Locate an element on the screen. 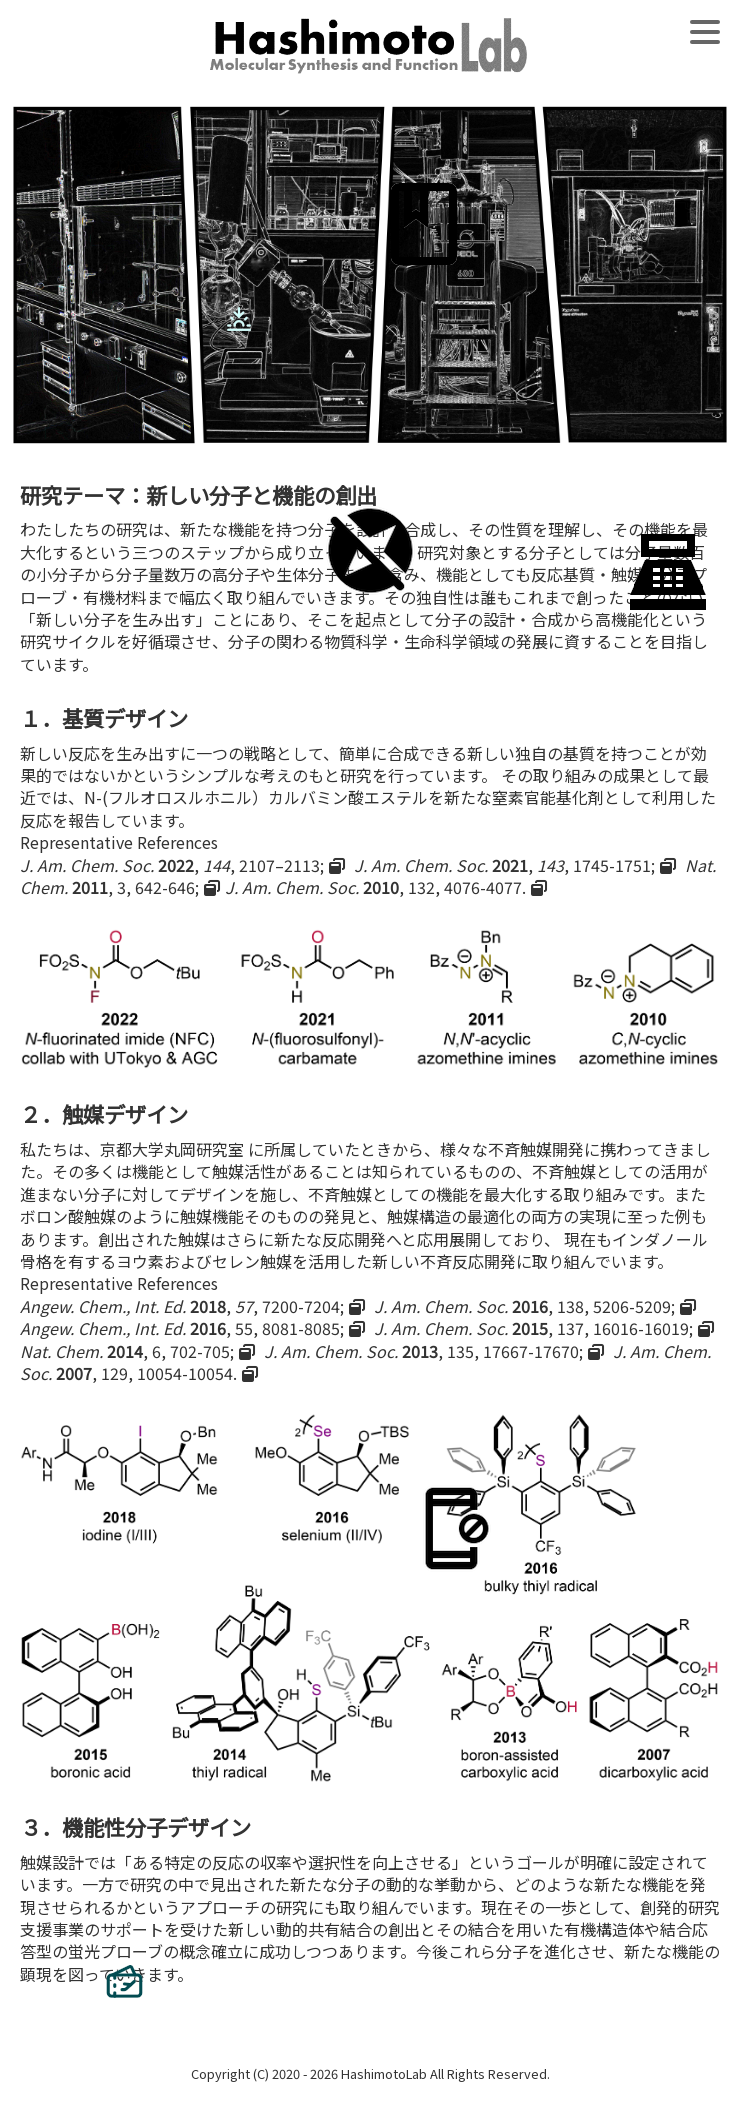  block or restrict an app is located at coordinates (451, 1528).